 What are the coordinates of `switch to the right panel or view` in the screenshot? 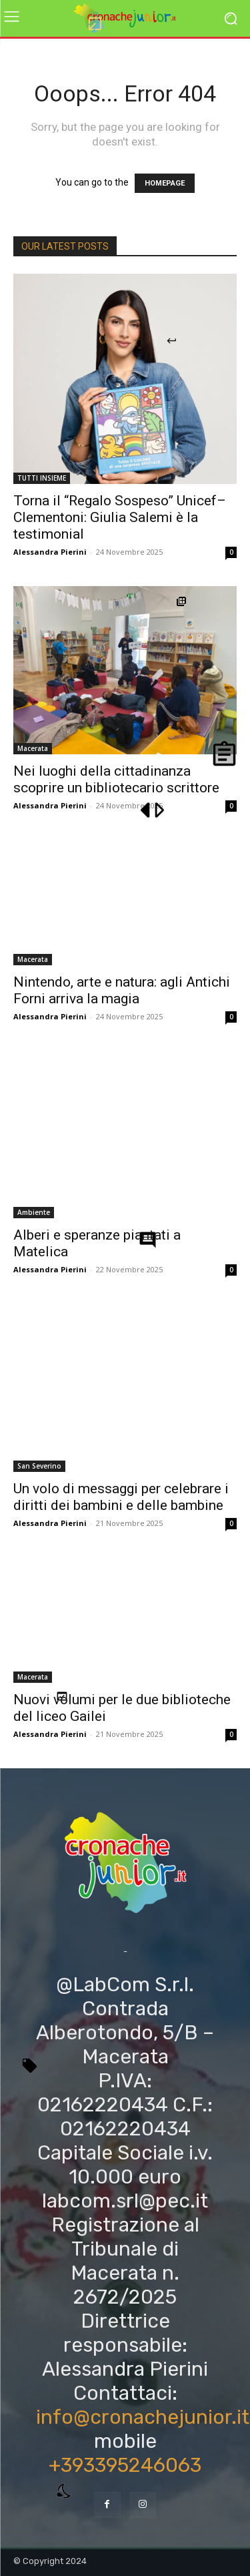 It's located at (152, 810).